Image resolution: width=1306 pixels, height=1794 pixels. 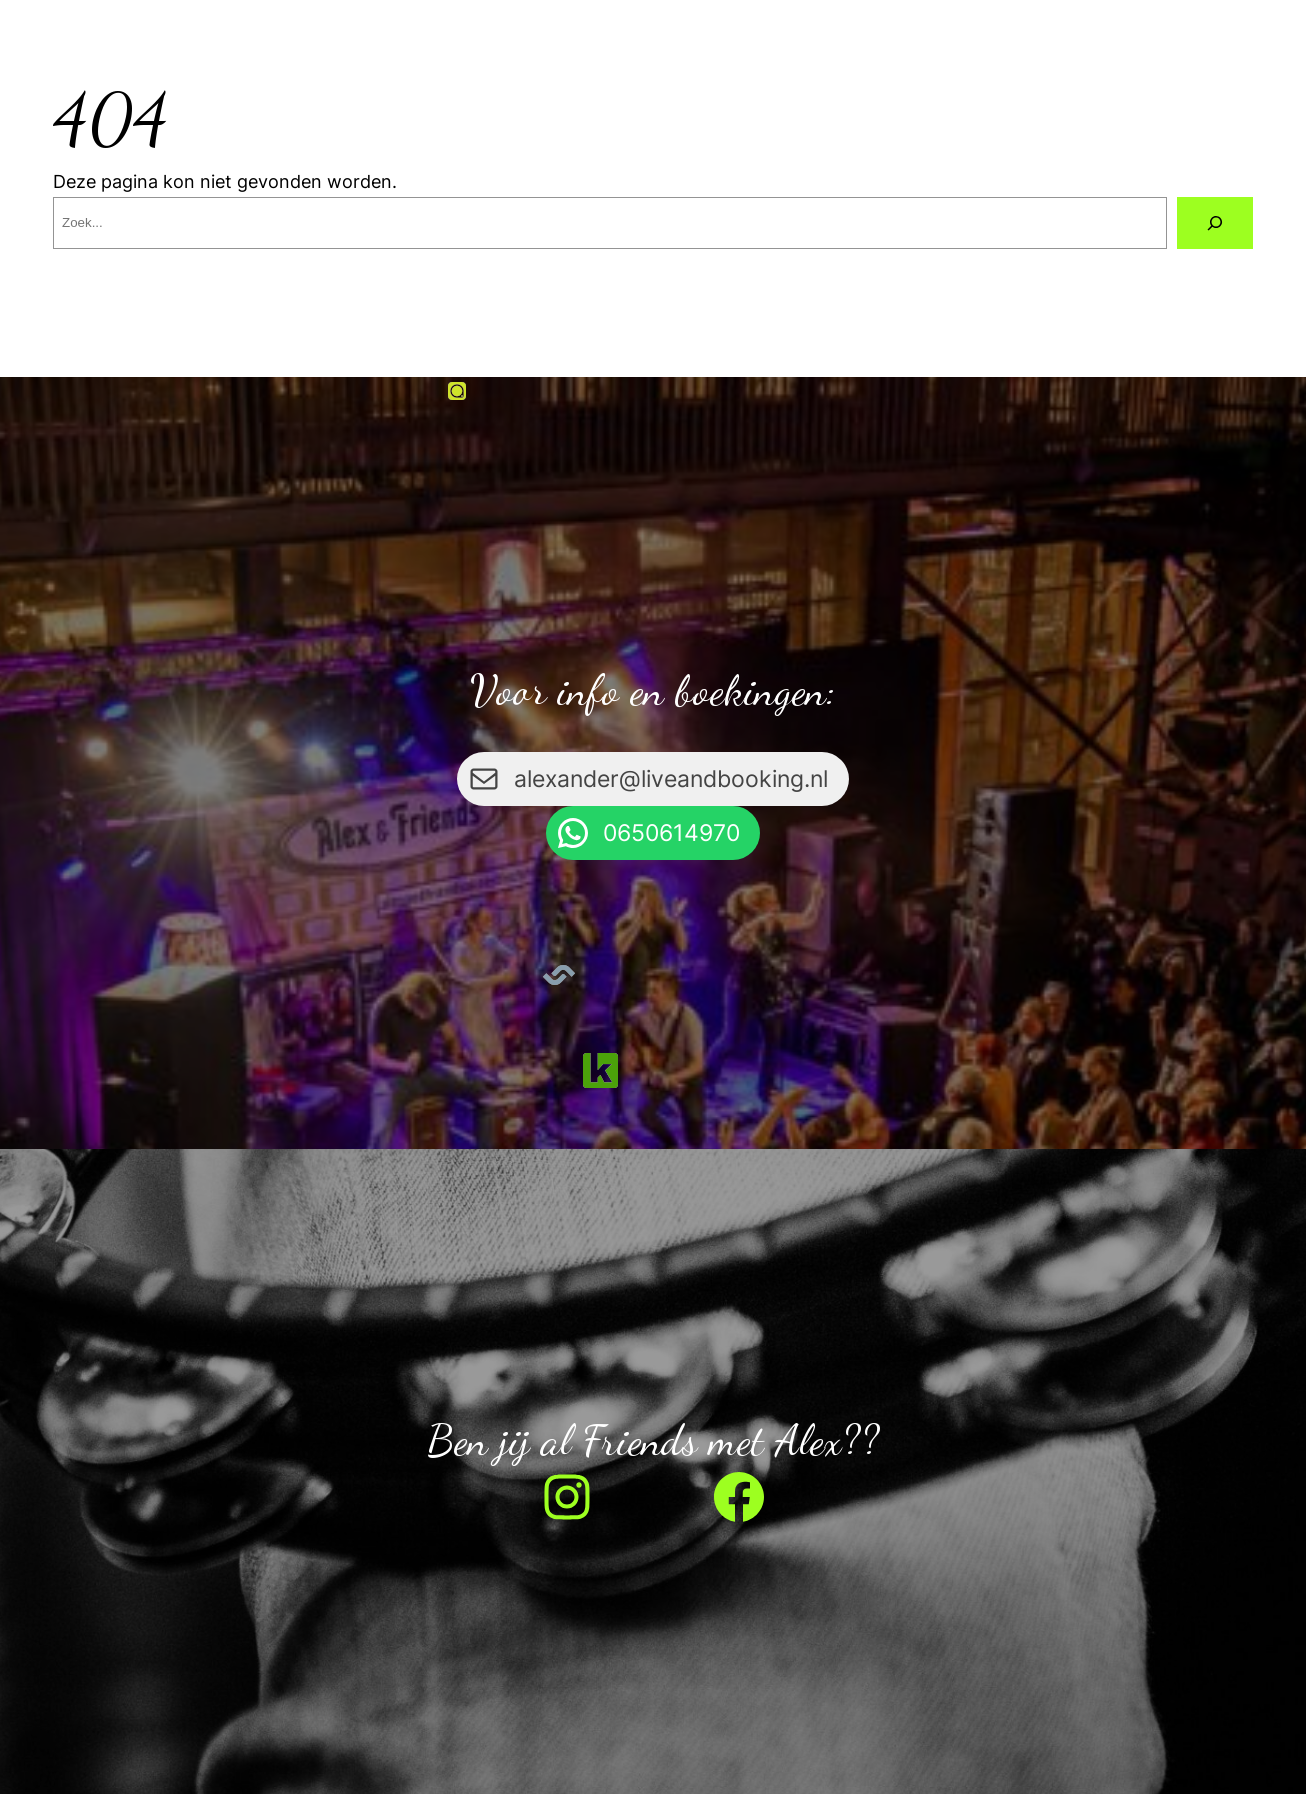 I want to click on semaphore ci logo, so click(x=559, y=975).